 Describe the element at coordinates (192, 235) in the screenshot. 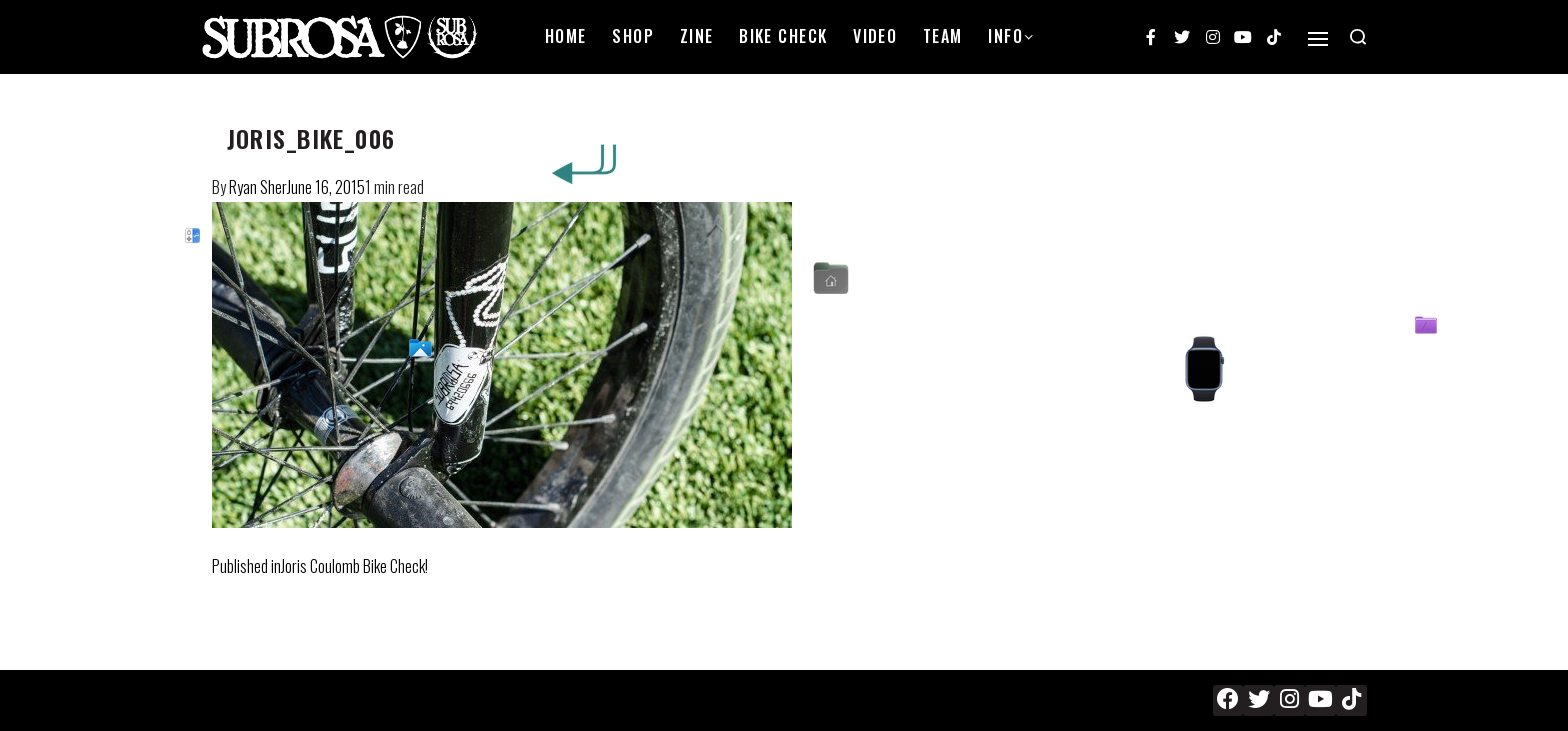

I see `open GNOME Characters app` at that location.